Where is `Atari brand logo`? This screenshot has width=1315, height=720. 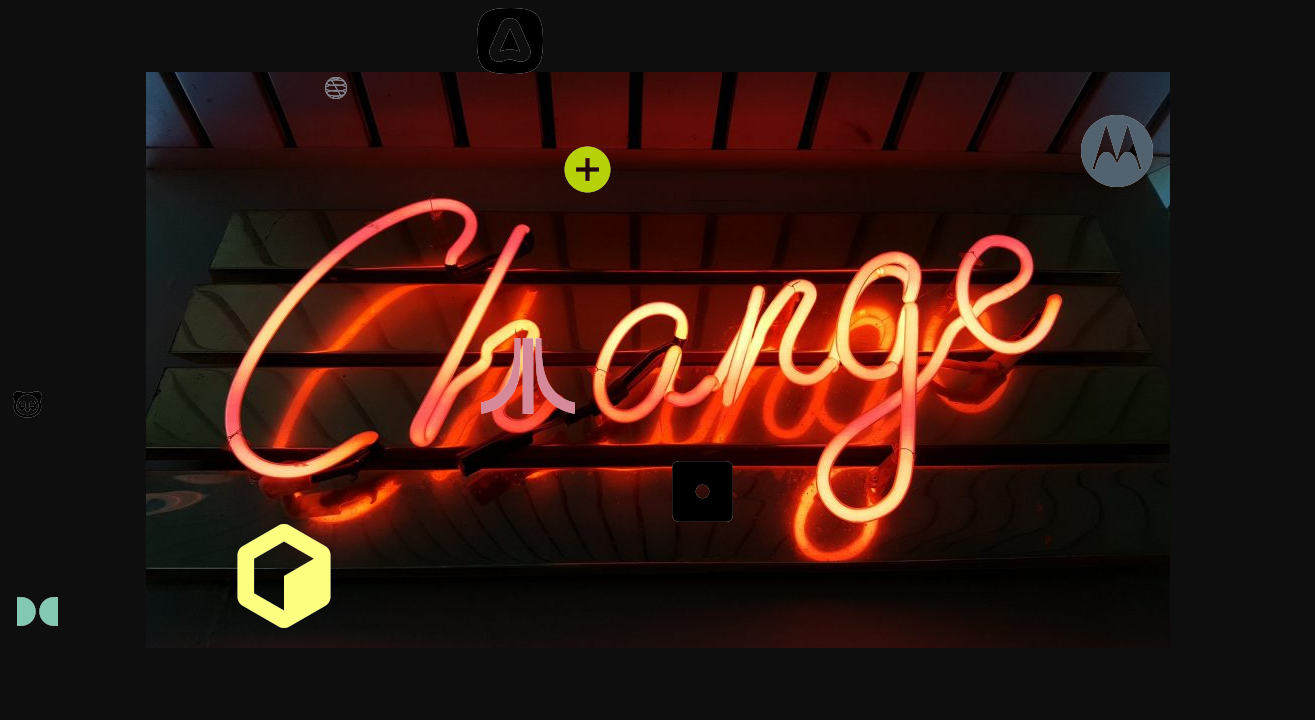 Atari brand logo is located at coordinates (528, 376).